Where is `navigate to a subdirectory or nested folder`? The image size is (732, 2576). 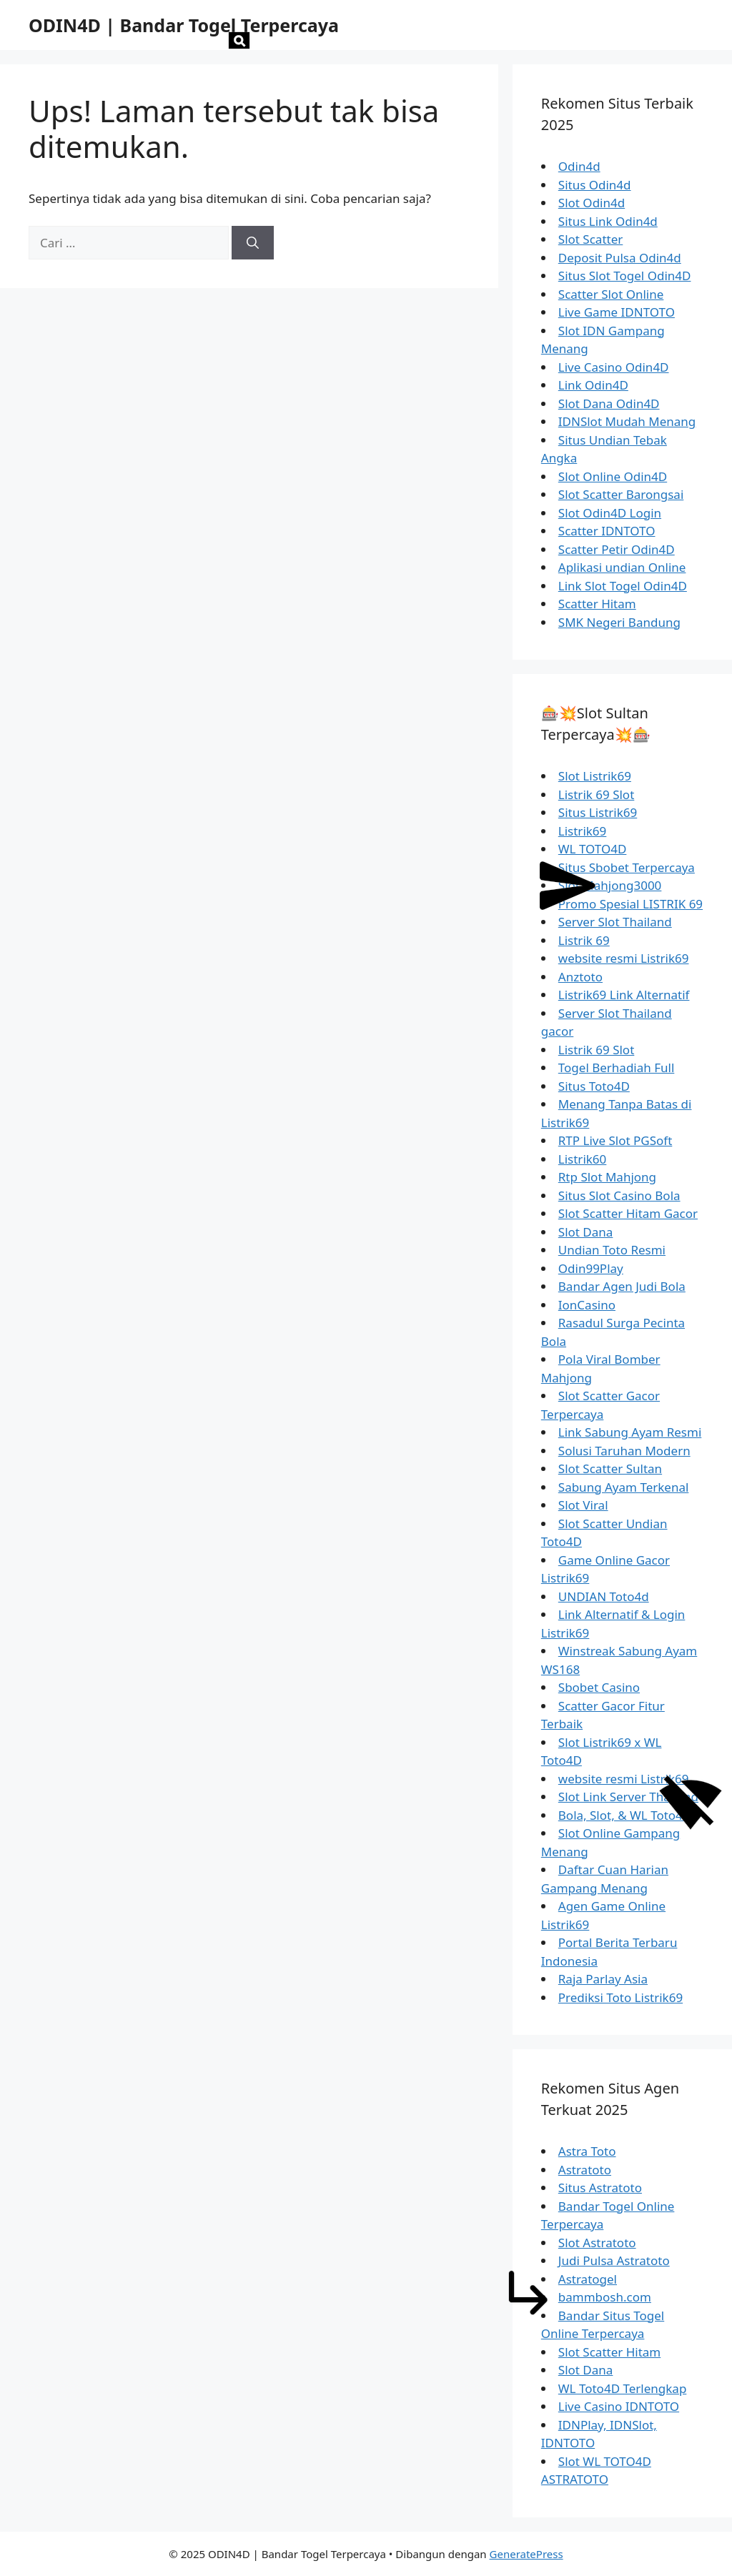 navigate to a subdirectory or nested folder is located at coordinates (530, 2292).